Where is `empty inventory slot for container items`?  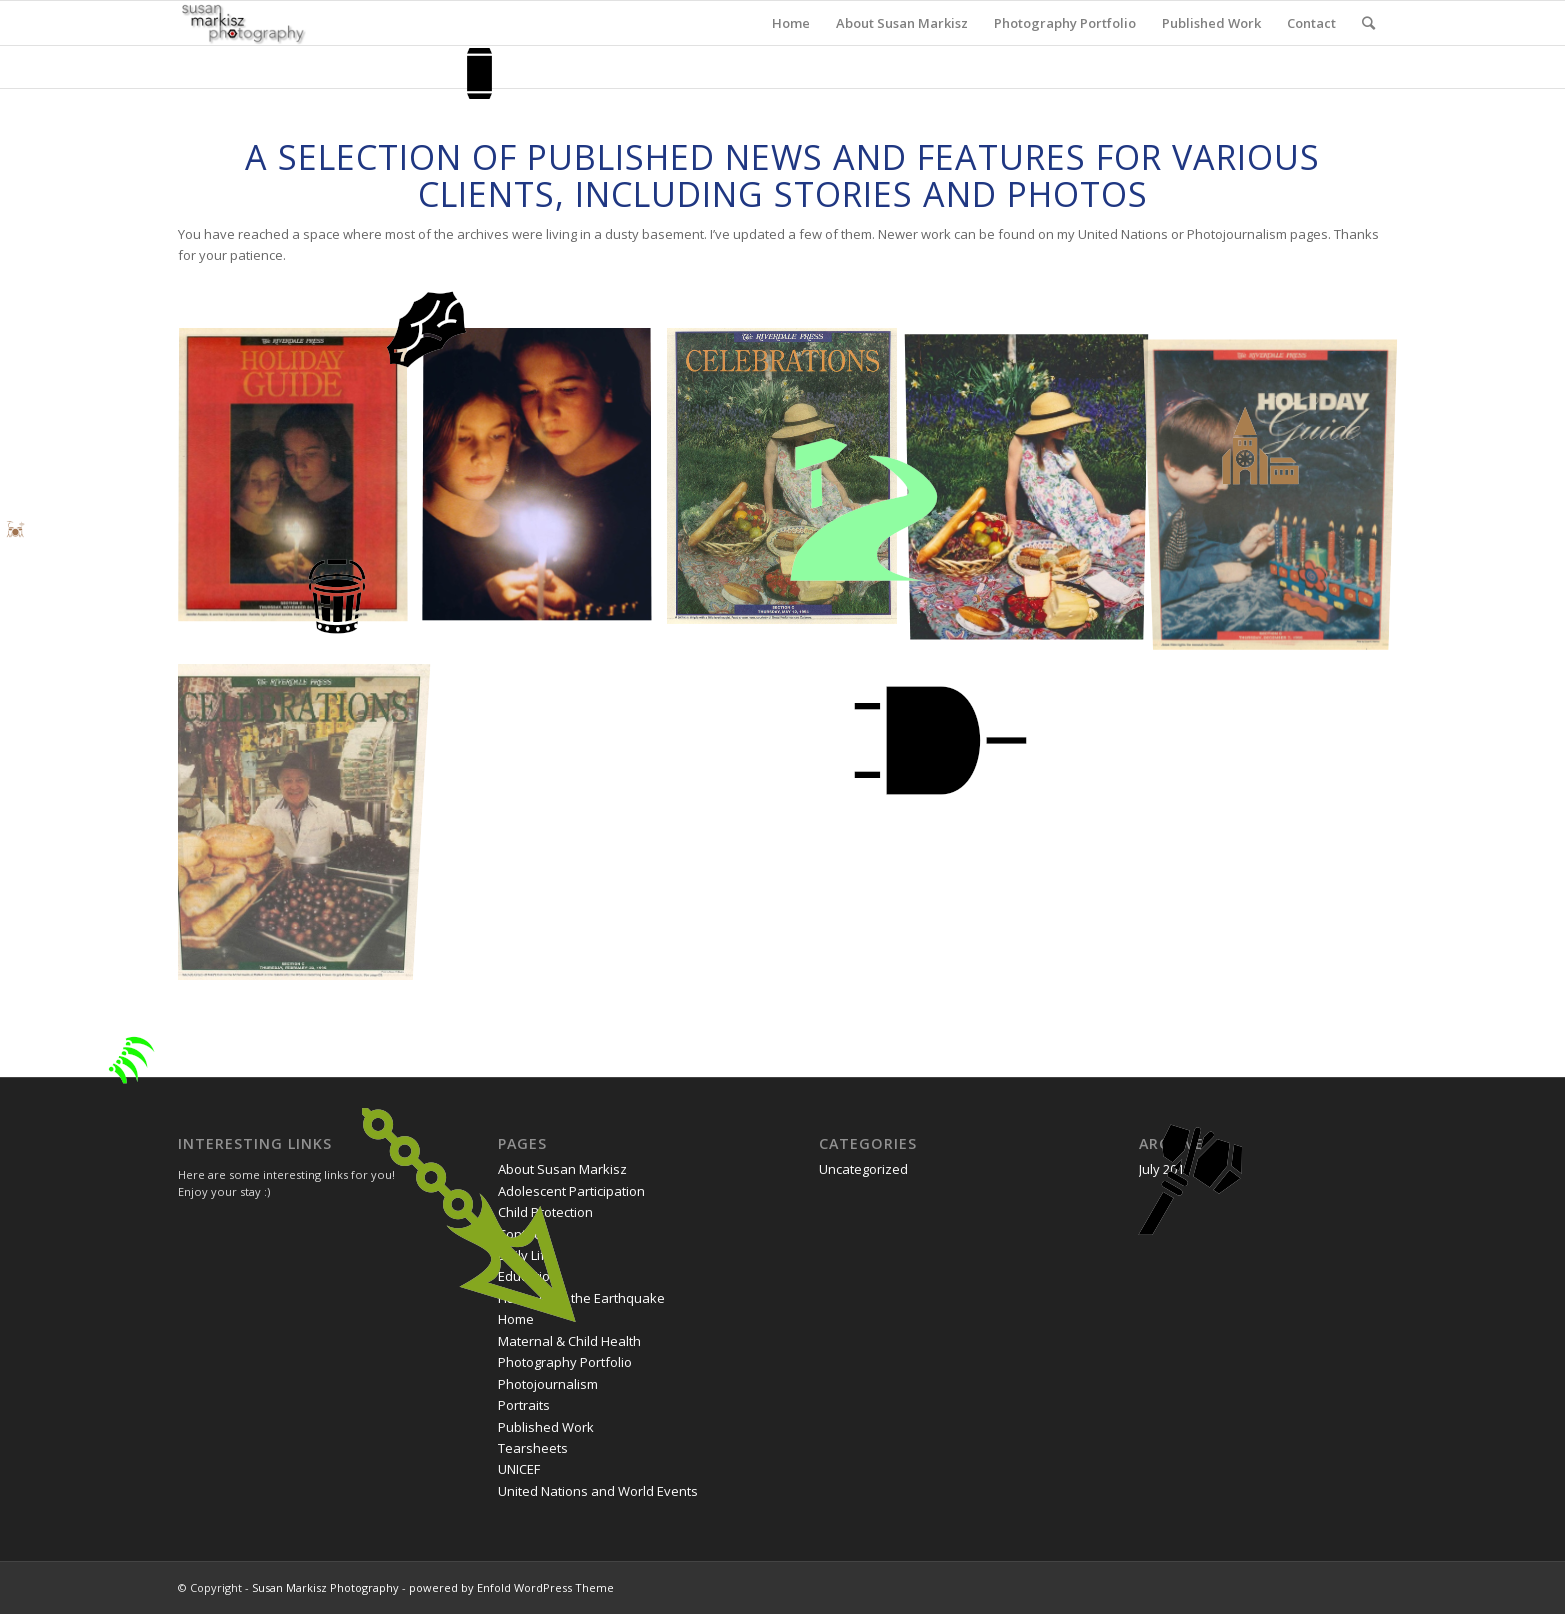
empty inventory slot for container items is located at coordinates (337, 594).